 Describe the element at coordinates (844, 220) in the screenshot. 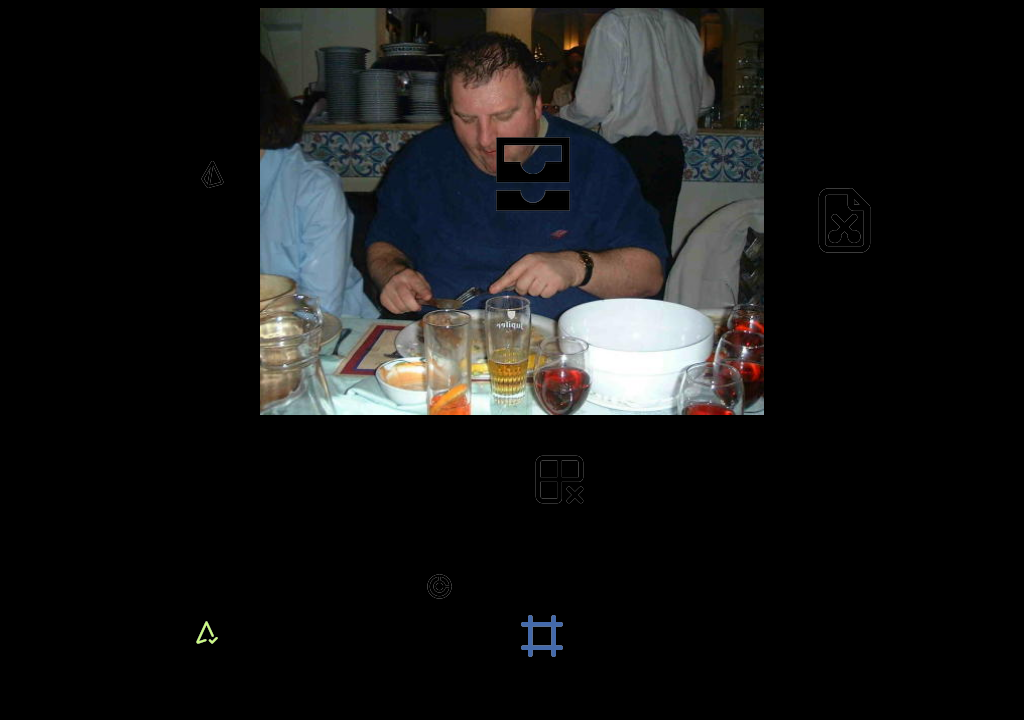

I see `cut or remove a file` at that location.